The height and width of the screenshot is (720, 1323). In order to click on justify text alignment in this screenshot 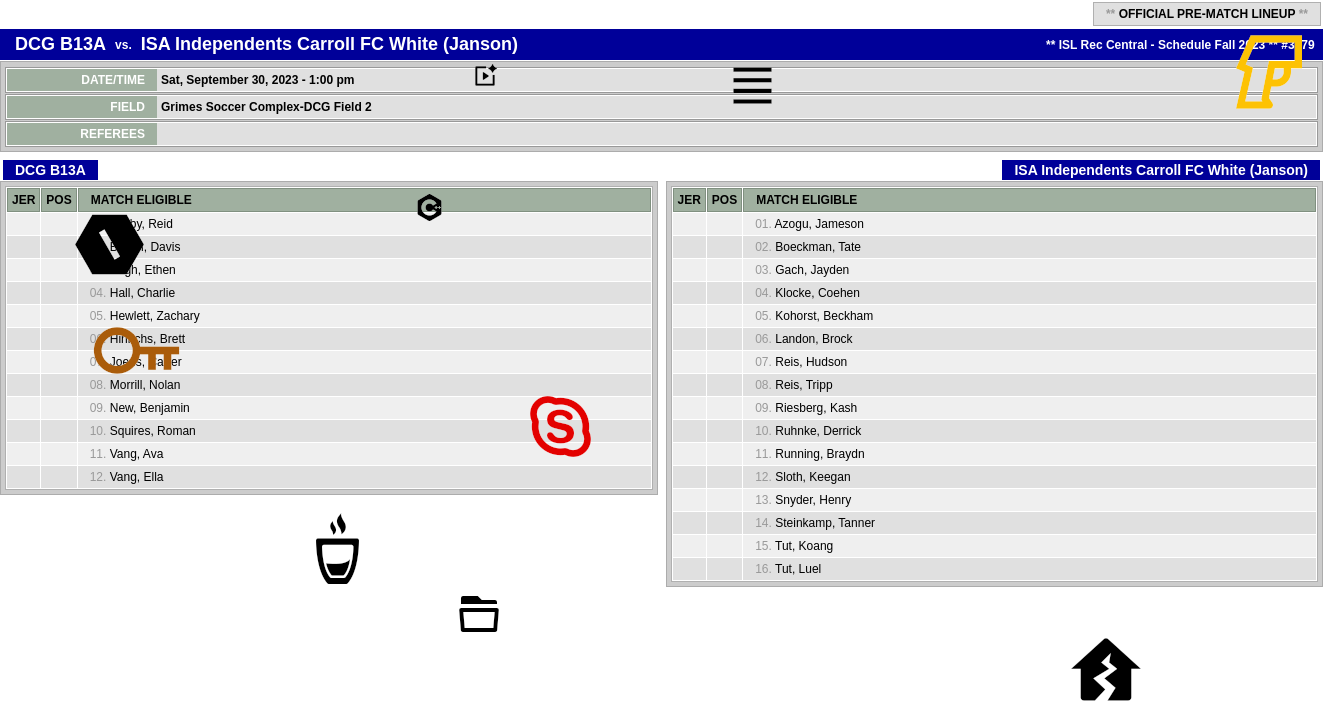, I will do `click(752, 84)`.